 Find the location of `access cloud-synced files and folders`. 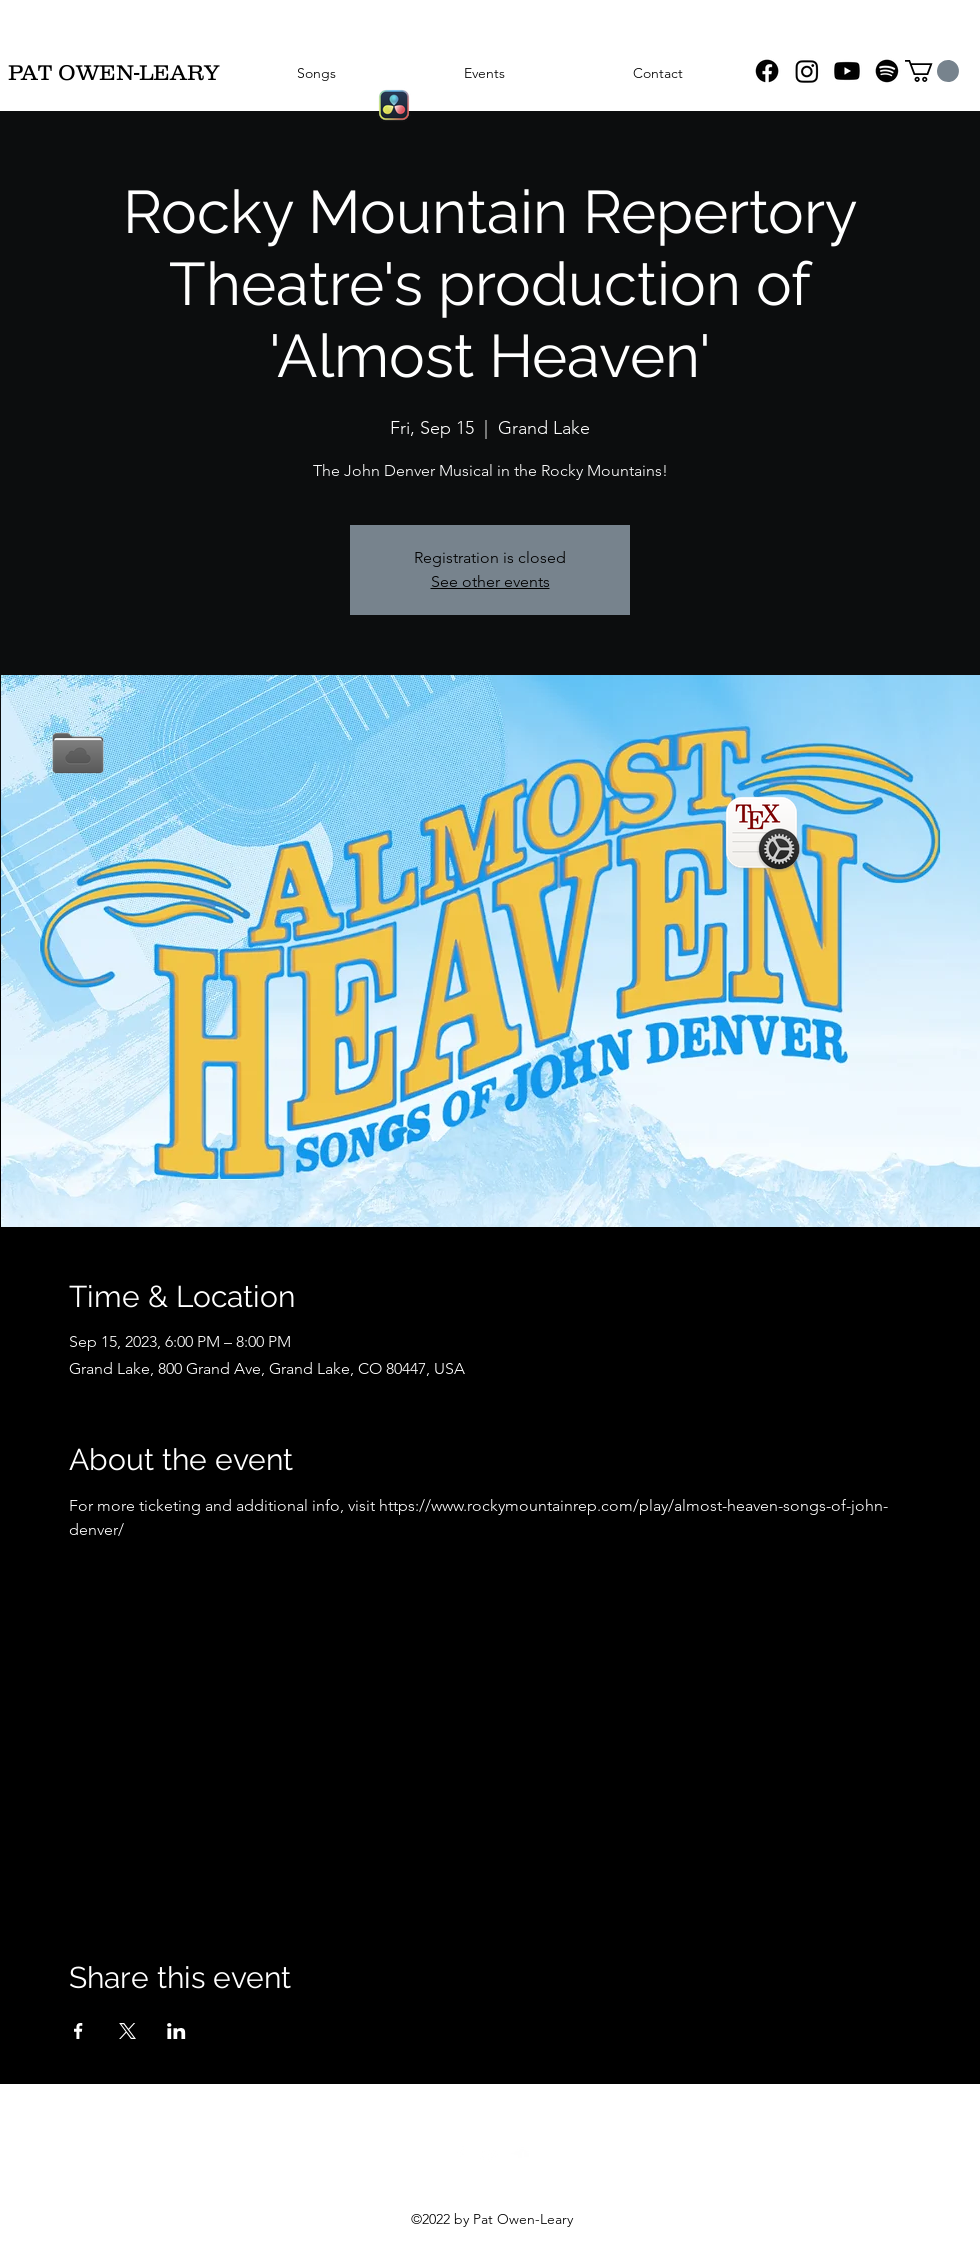

access cloud-synced files and folders is located at coordinates (78, 753).